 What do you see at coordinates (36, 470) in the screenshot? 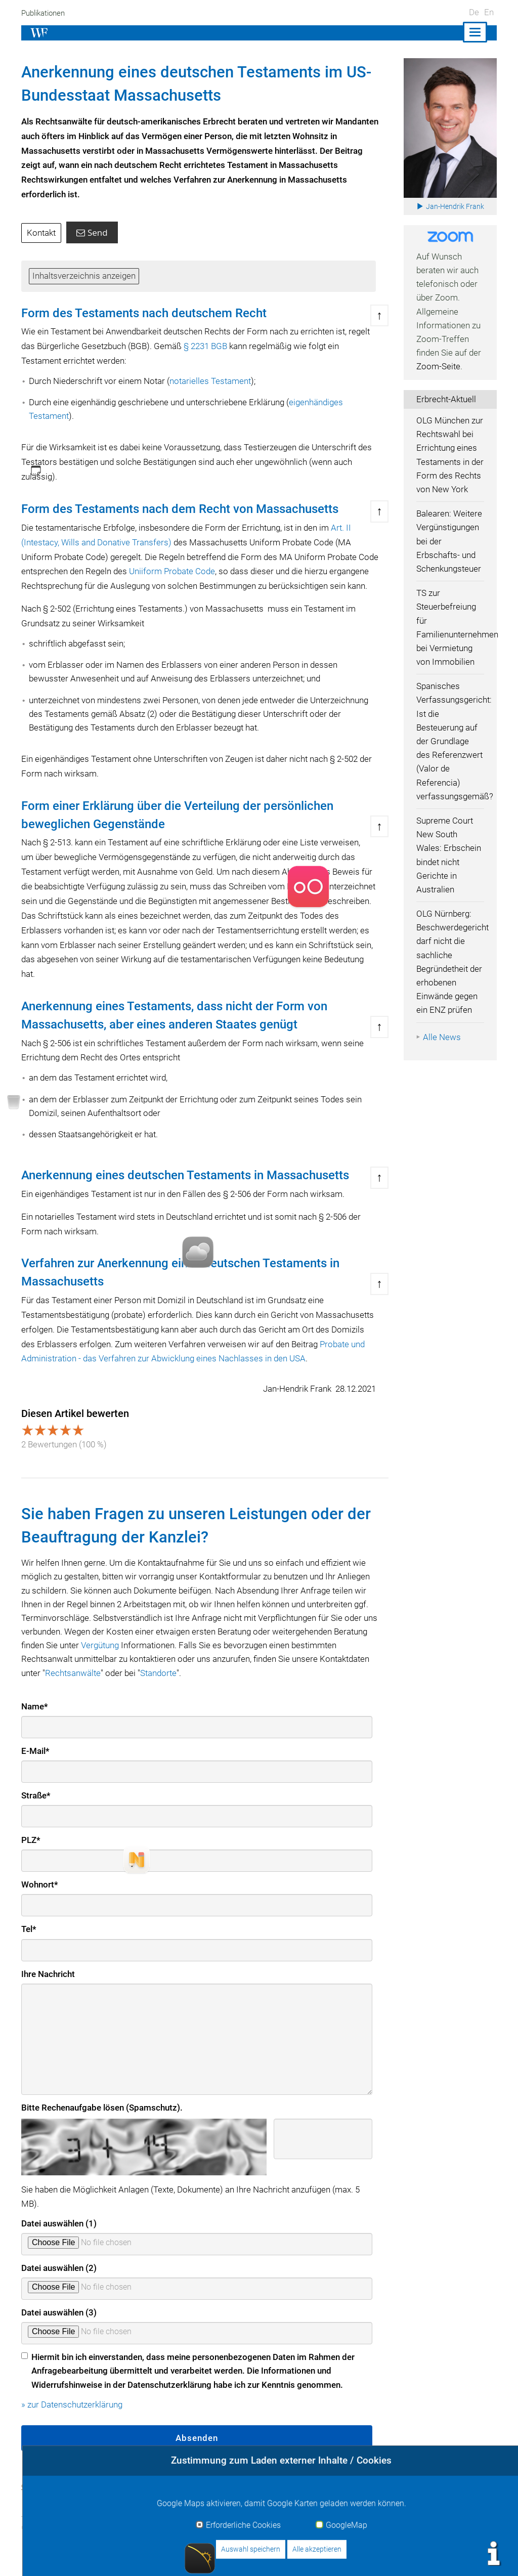
I see `access desktop widgets or desklets` at bounding box center [36, 470].